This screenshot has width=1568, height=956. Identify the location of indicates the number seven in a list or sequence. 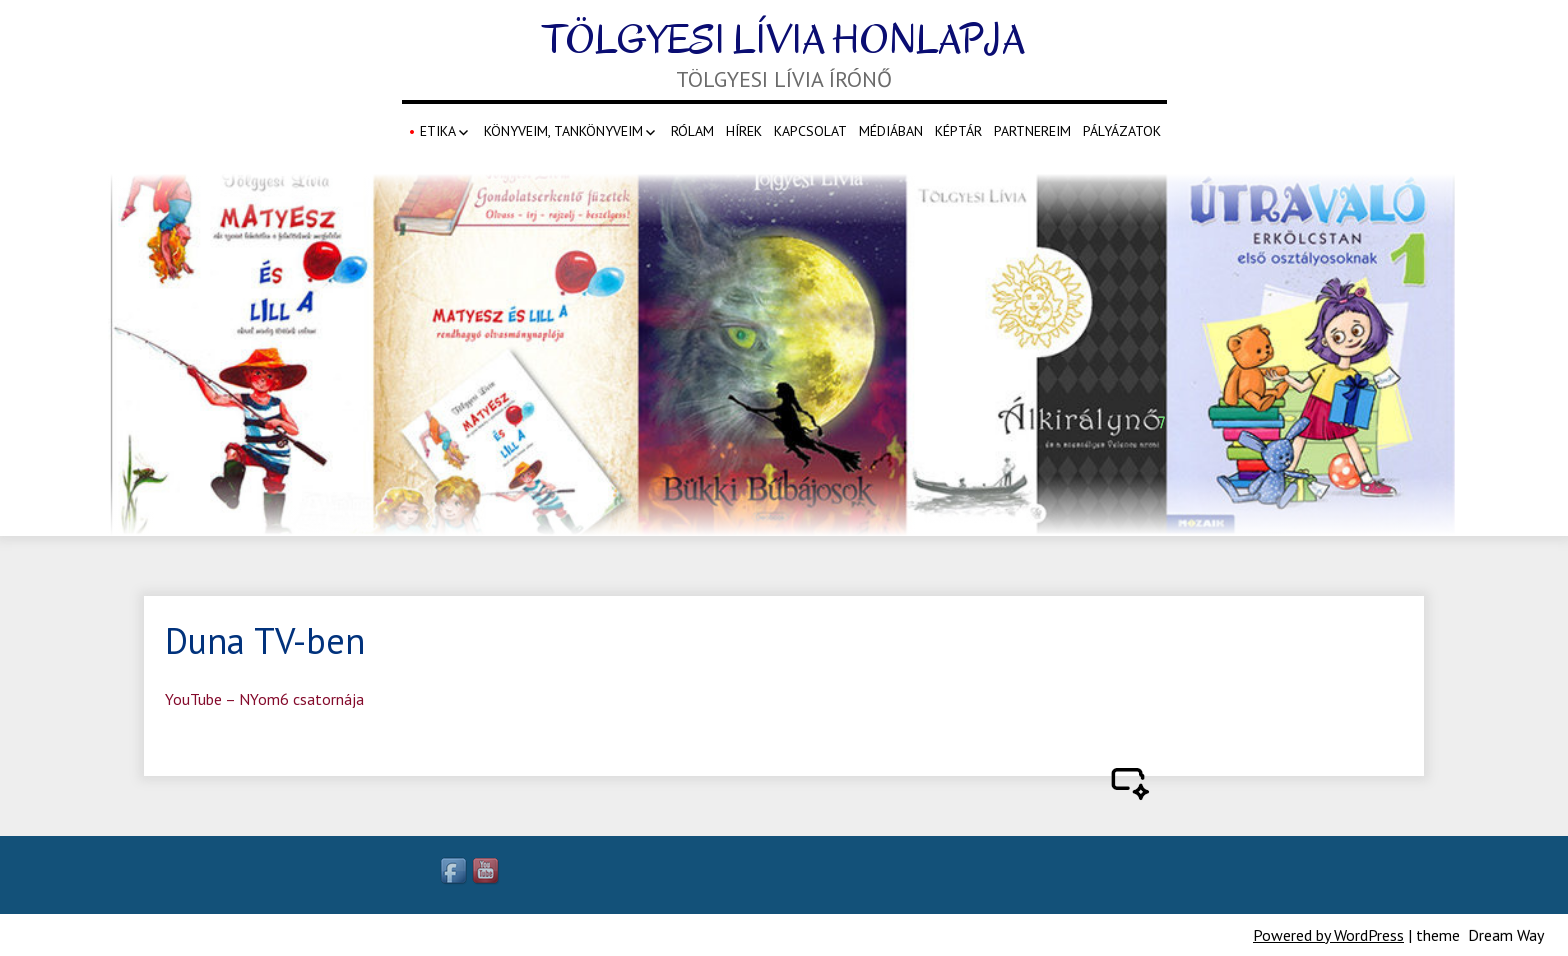
(1161, 422).